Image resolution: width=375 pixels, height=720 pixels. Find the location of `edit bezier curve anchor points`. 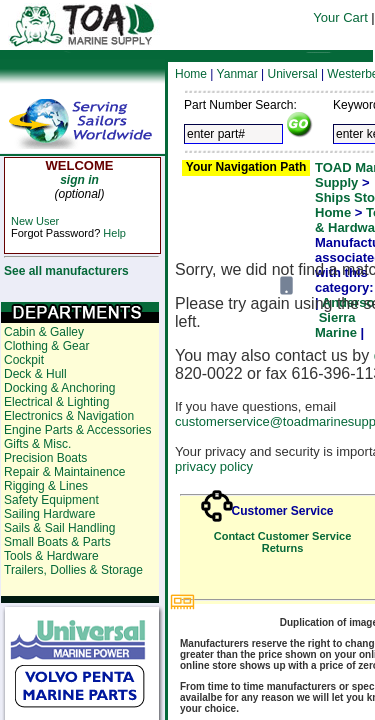

edit bezier curve anchor points is located at coordinates (217, 506).